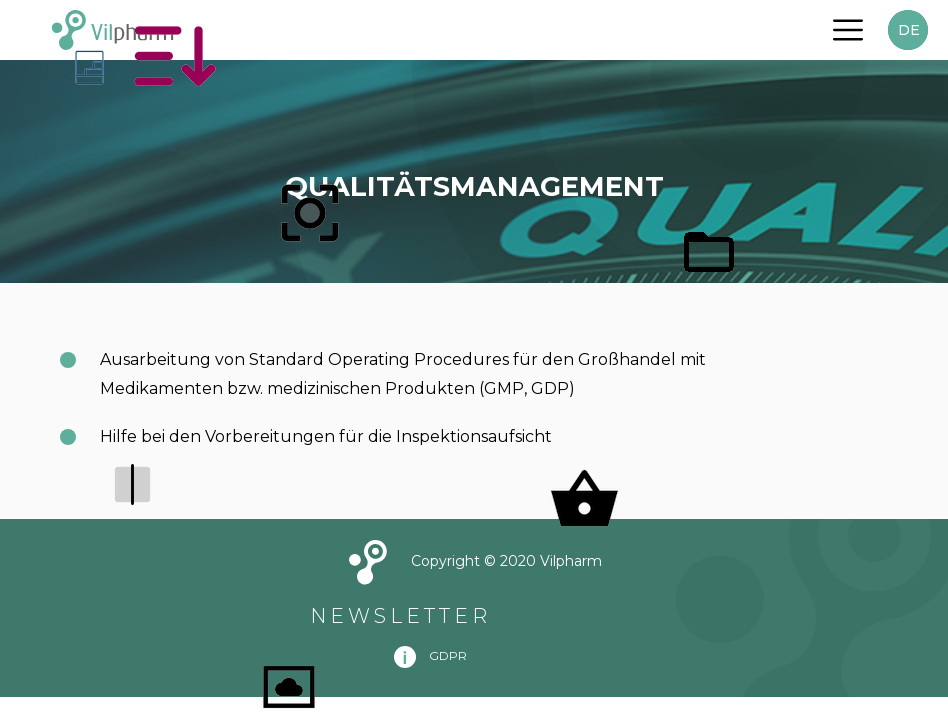  Describe the element at coordinates (709, 252) in the screenshot. I see `open or access a folder` at that location.